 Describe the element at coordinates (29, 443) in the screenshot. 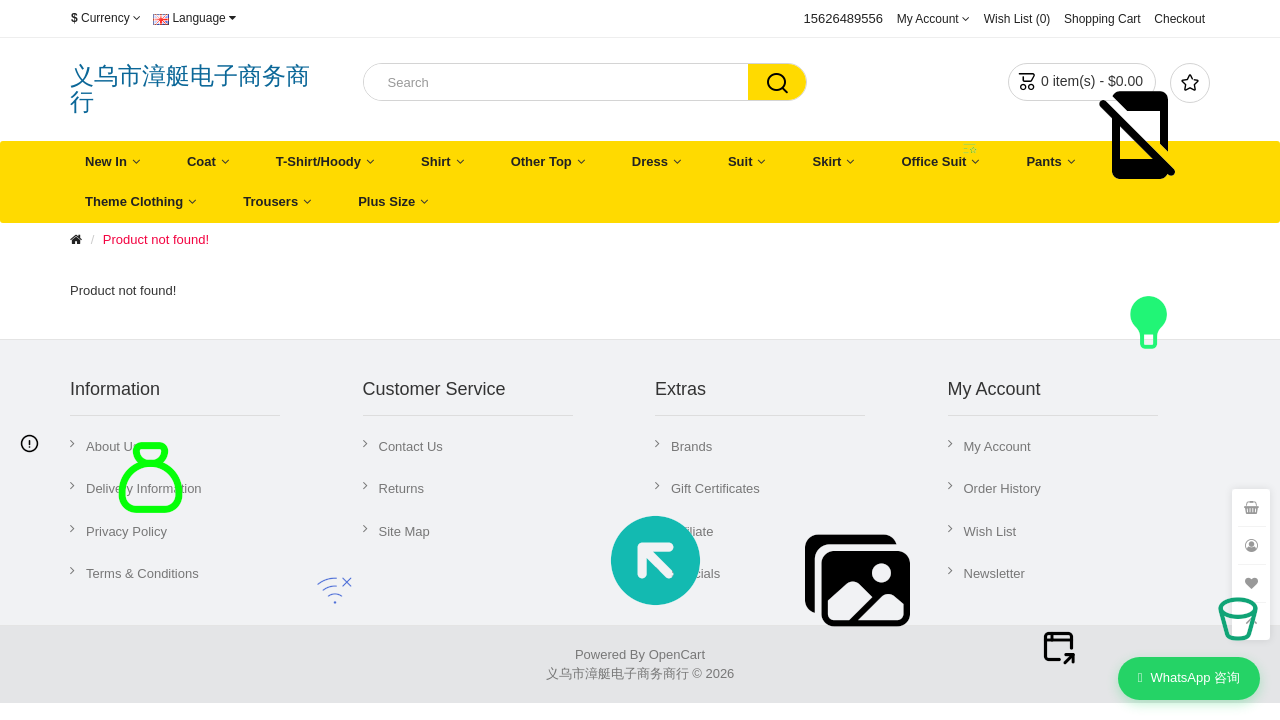

I see `indicates a warning or alert requiring attention` at that location.